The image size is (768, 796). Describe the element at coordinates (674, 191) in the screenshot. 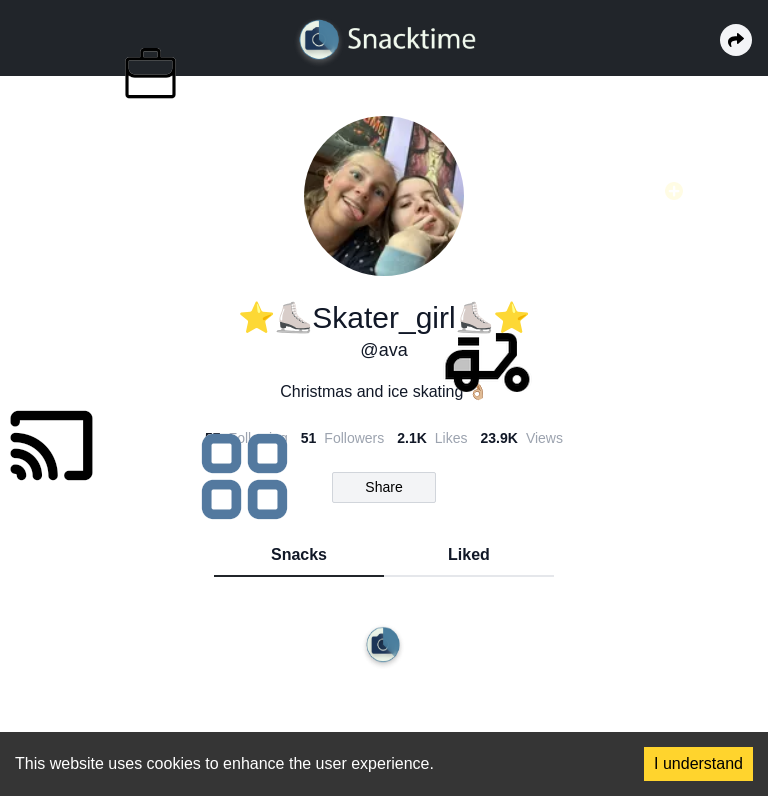

I see `add a new item to your feed` at that location.